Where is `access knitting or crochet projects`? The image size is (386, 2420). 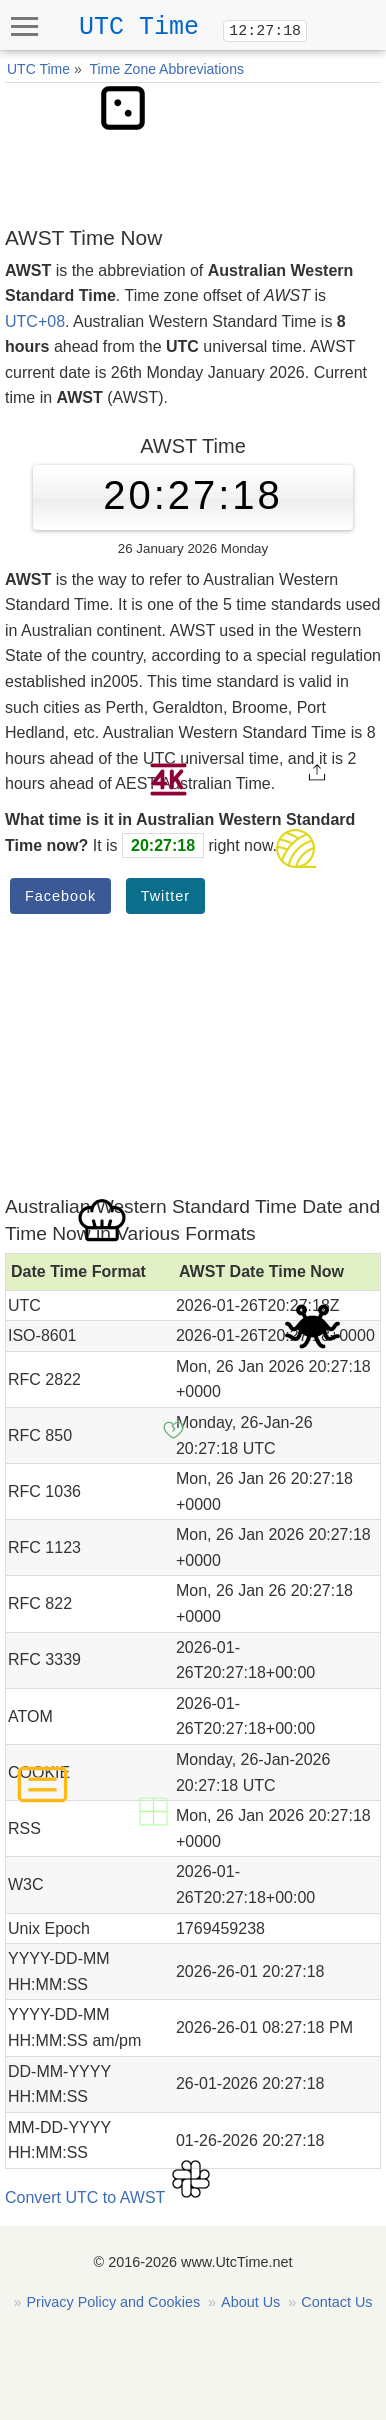 access knitting or crochet projects is located at coordinates (295, 848).